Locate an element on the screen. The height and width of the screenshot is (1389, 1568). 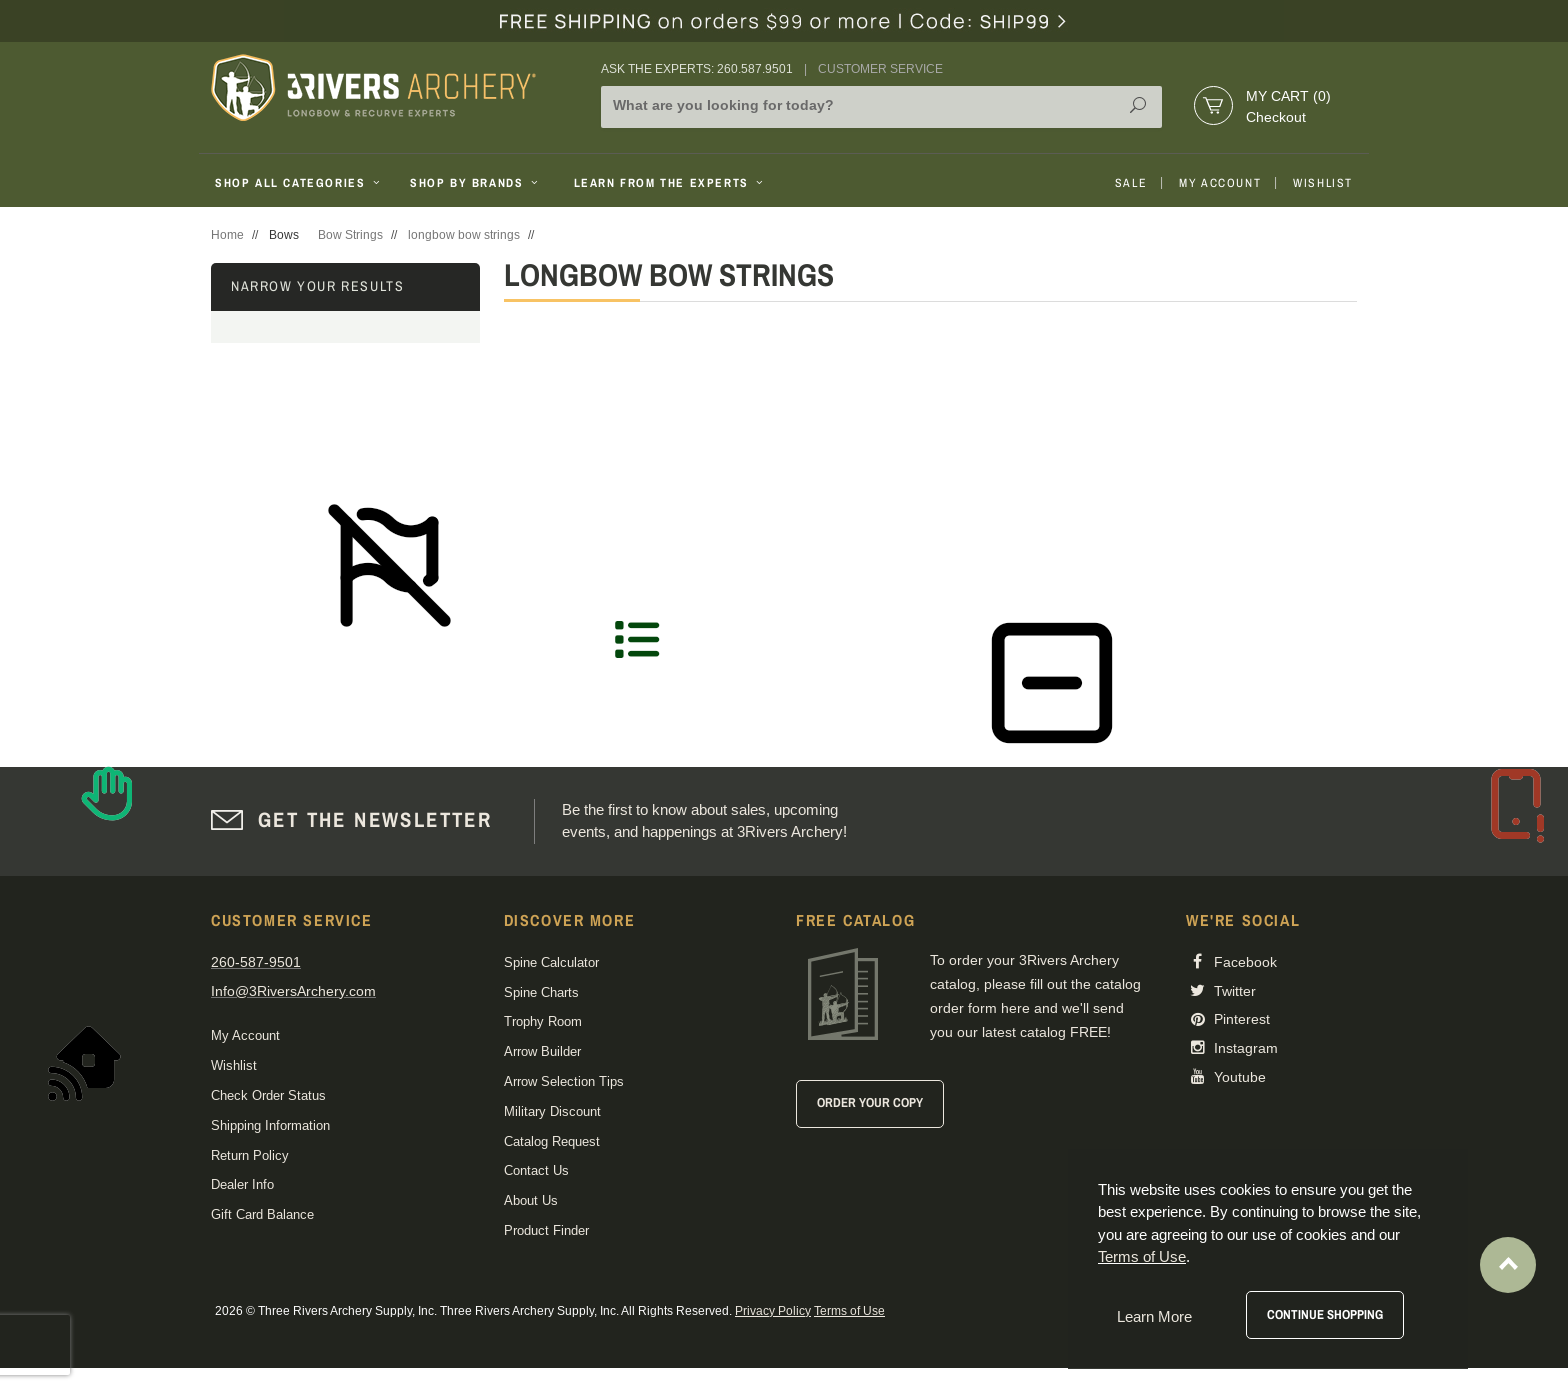
remove item from list or selection is located at coordinates (1052, 683).